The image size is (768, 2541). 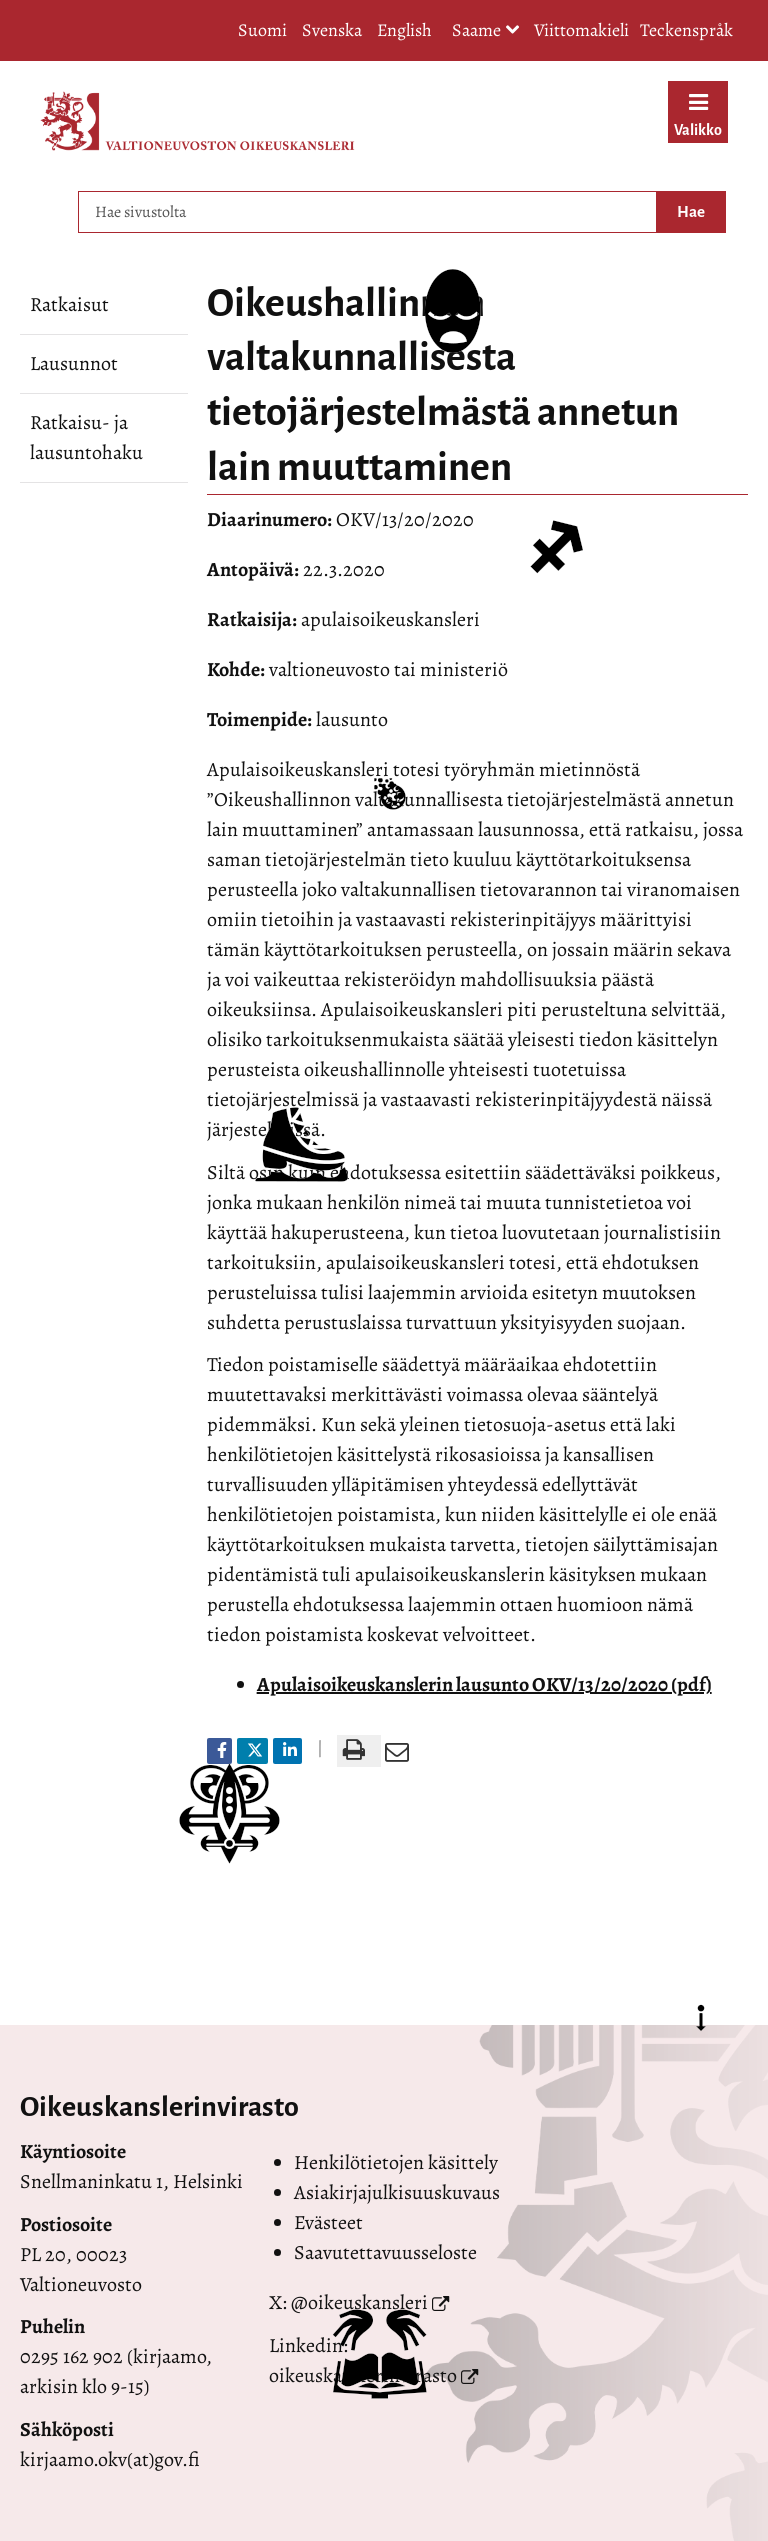 What do you see at coordinates (379, 2356) in the screenshot?
I see `access tutorial or learning resources` at bounding box center [379, 2356].